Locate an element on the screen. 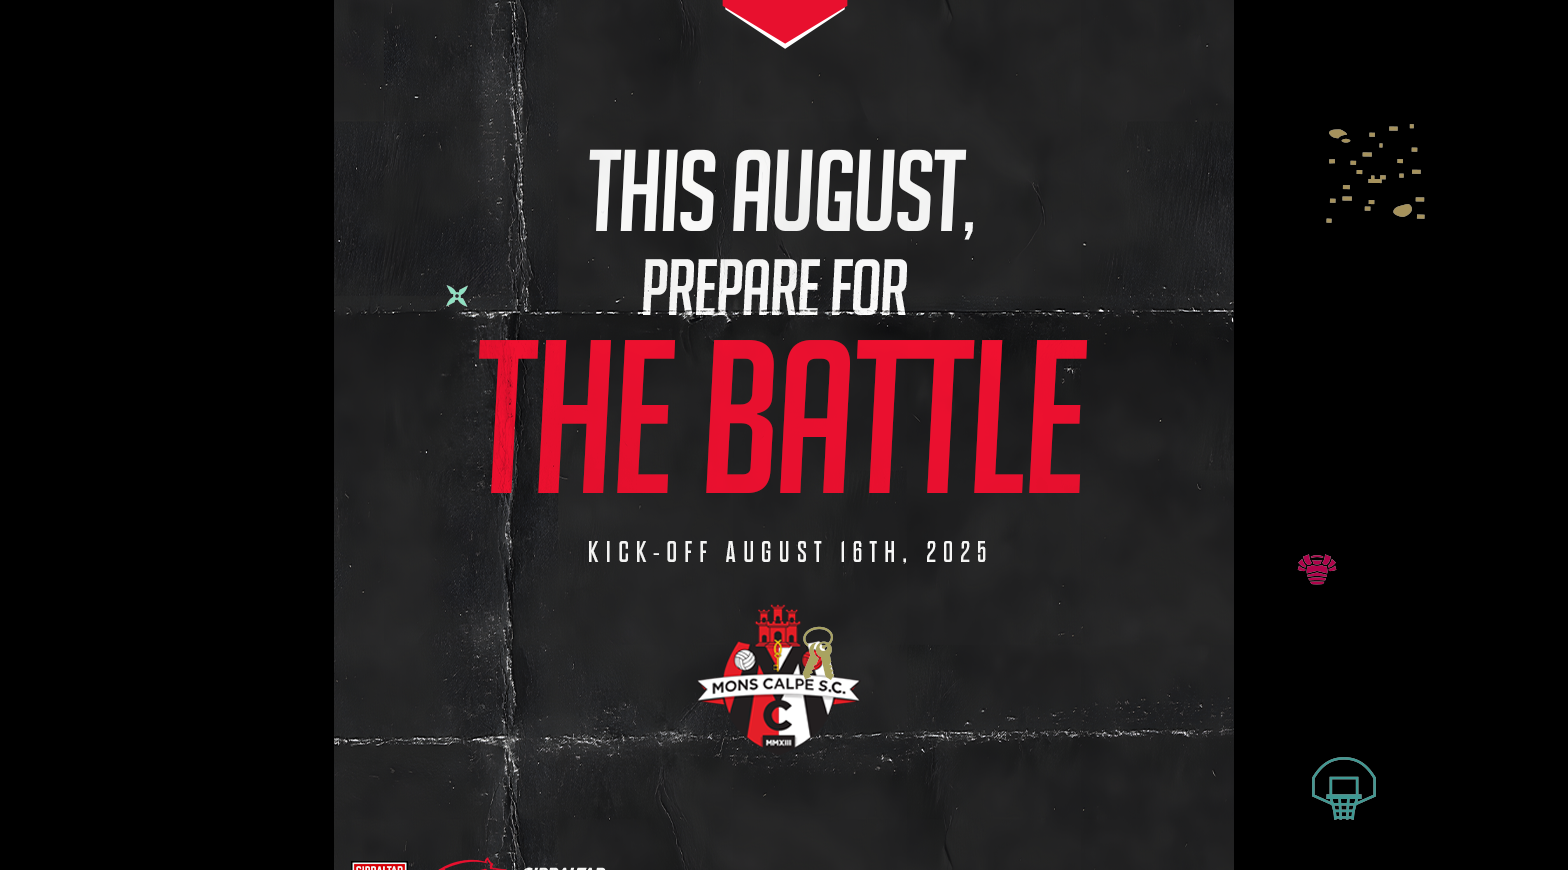 The height and width of the screenshot is (870, 1568). access property or home management settings is located at coordinates (818, 653).